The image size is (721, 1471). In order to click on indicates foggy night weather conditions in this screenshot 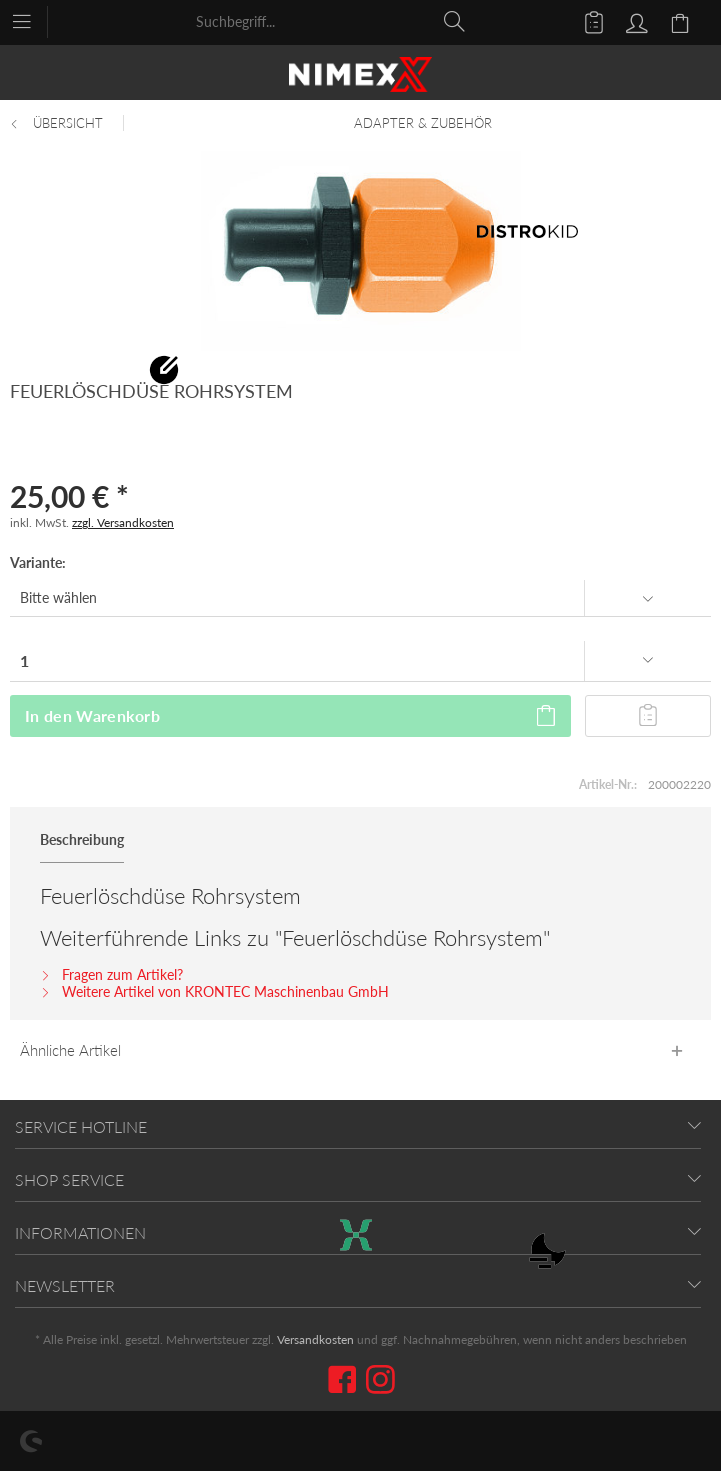, I will do `click(547, 1250)`.